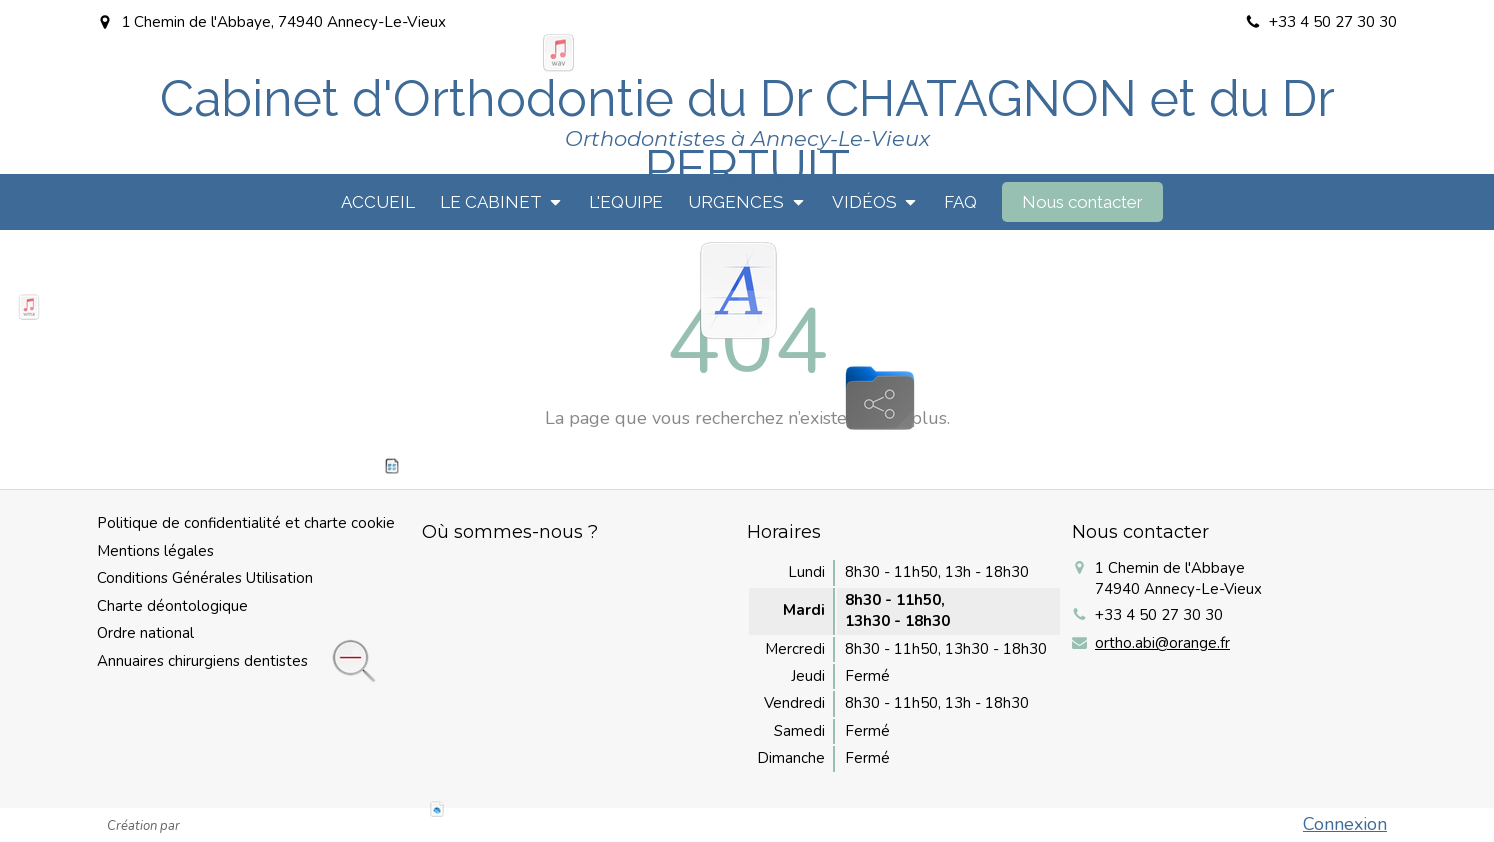 This screenshot has height=842, width=1494. What do you see at coordinates (558, 52) in the screenshot?
I see `a wav audio file` at bounding box center [558, 52].